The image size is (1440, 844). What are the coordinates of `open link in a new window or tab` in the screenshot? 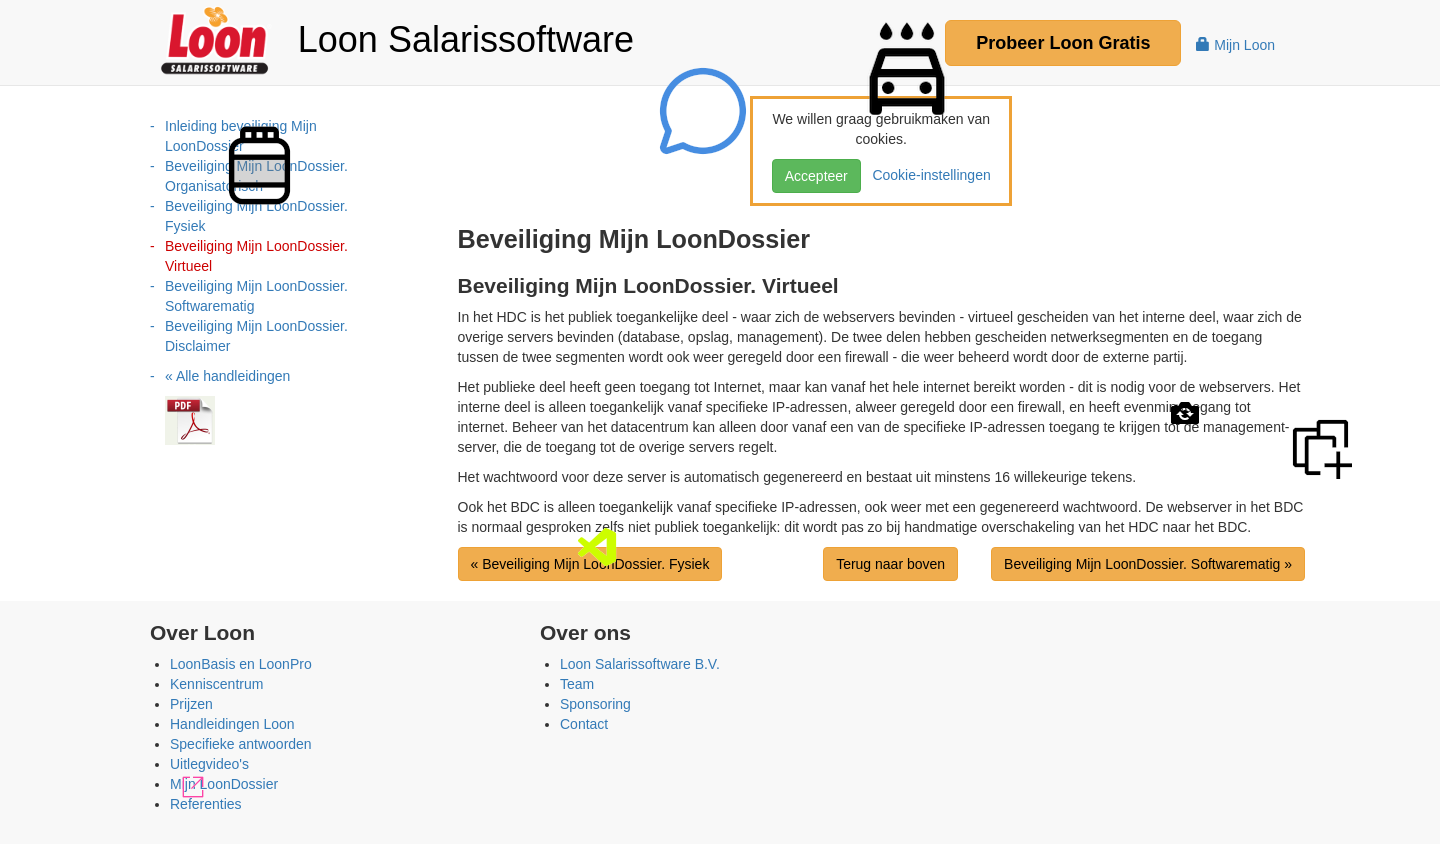 It's located at (193, 787).